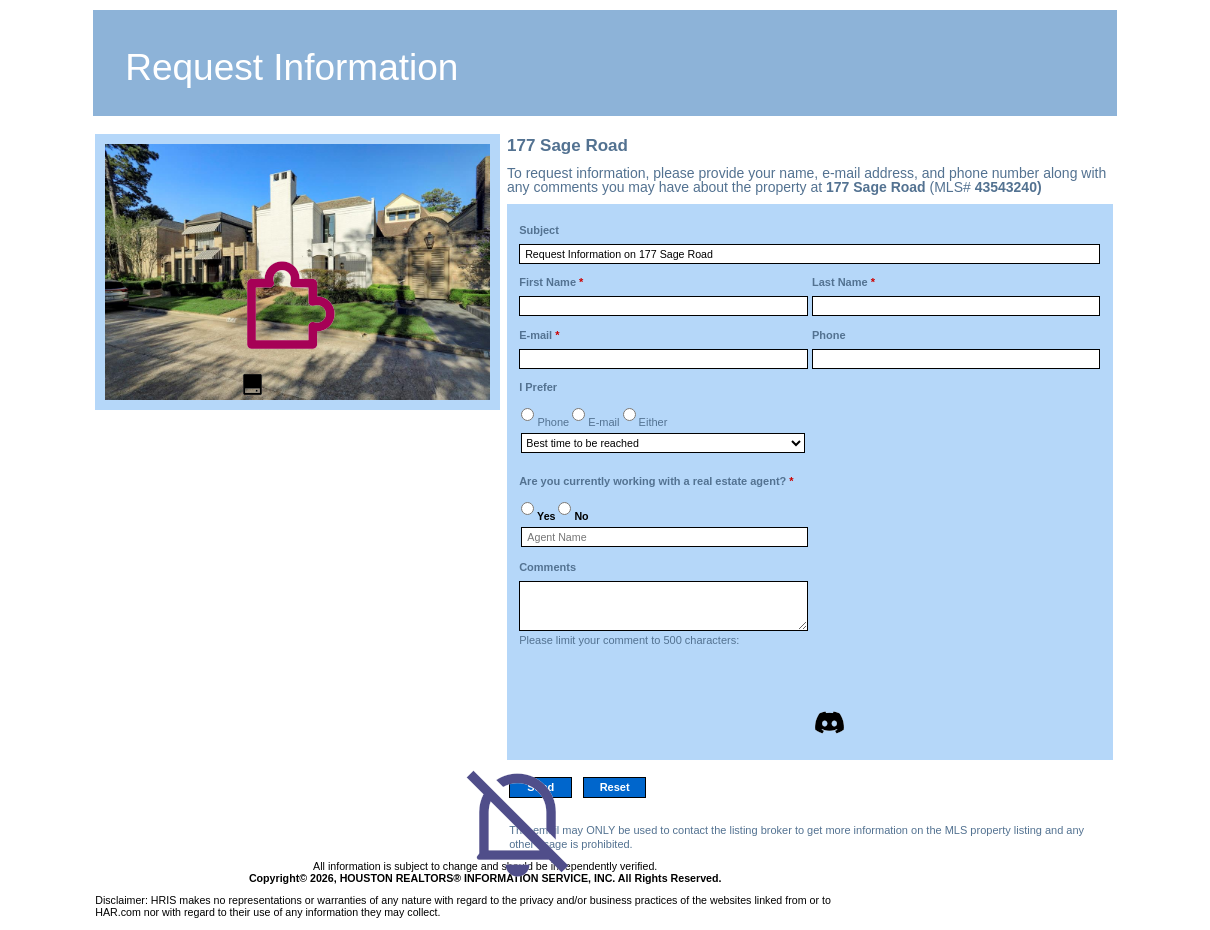 The height and width of the screenshot is (930, 1210). I want to click on mute notifications, so click(517, 821).